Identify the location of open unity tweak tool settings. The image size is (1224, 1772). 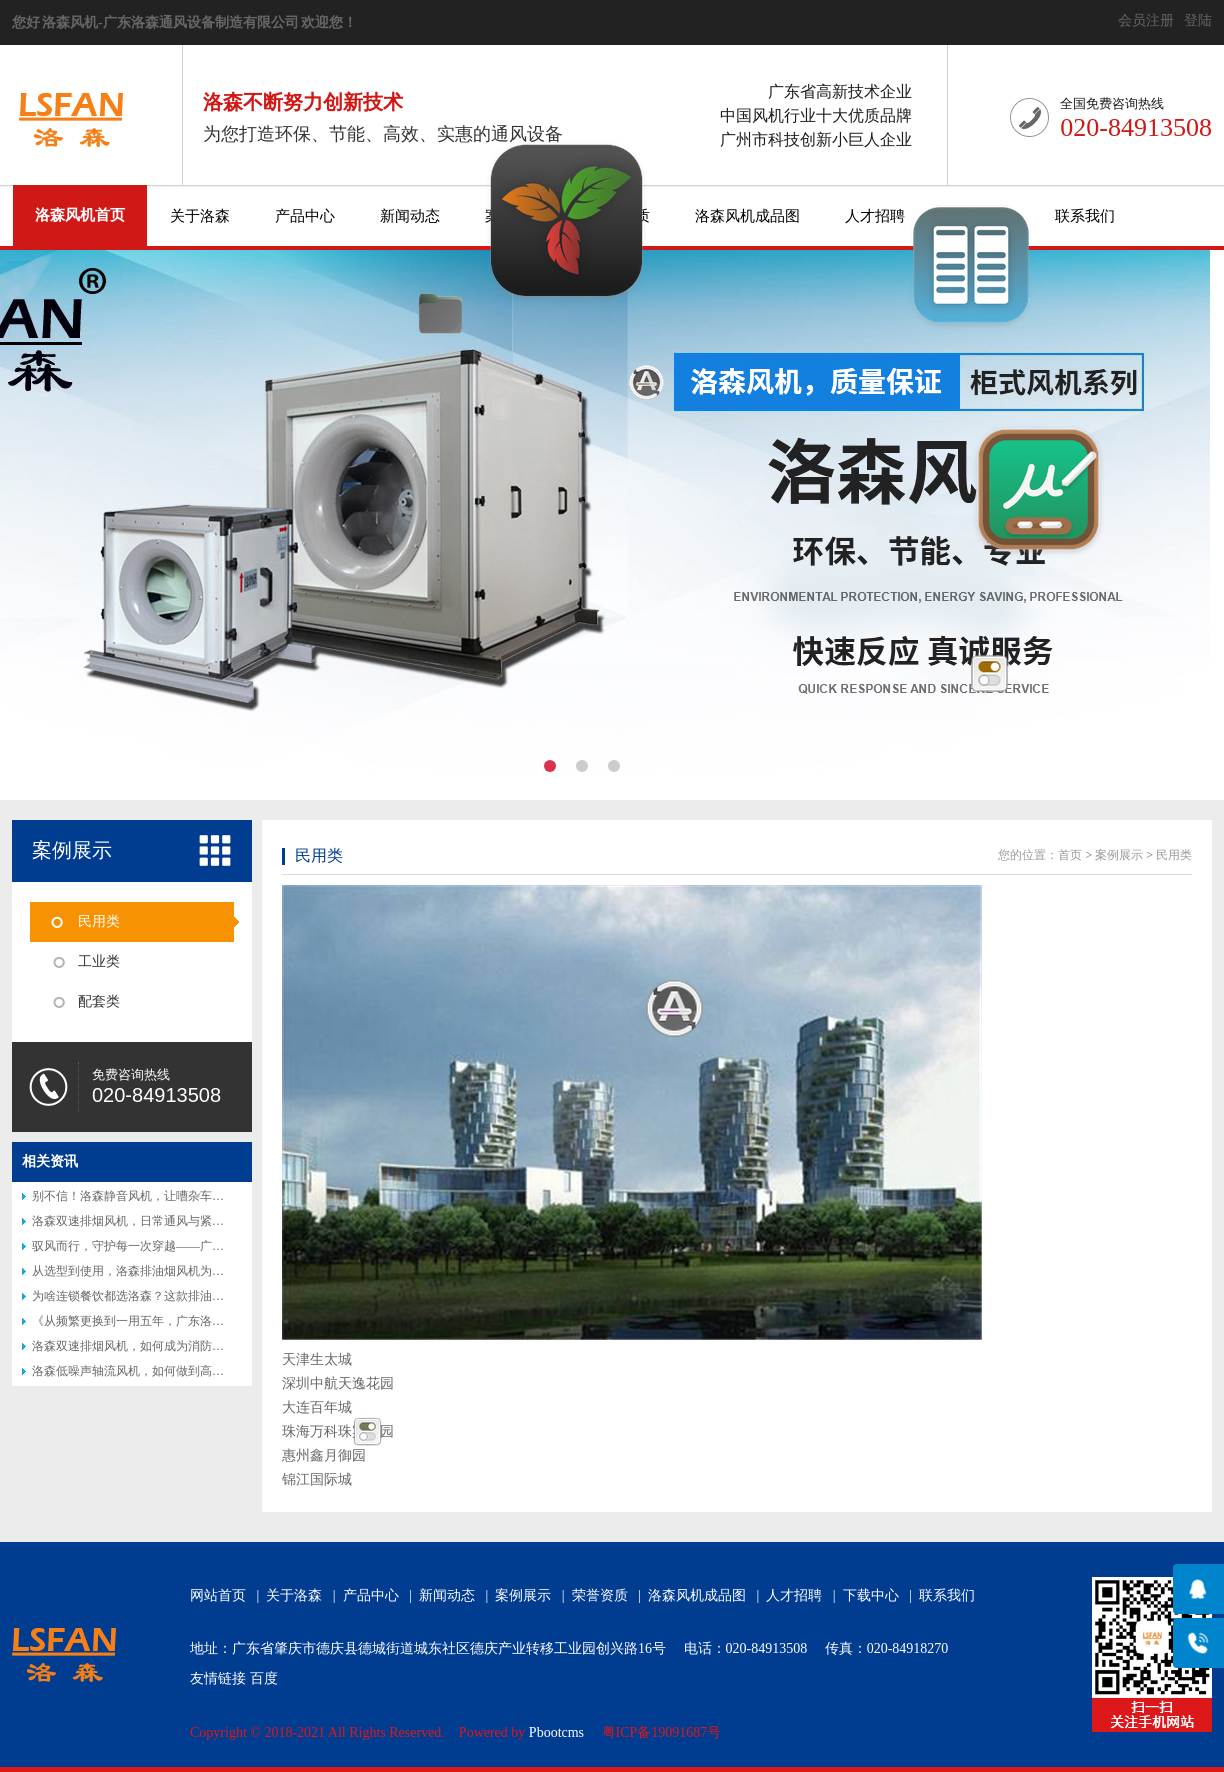
(367, 1431).